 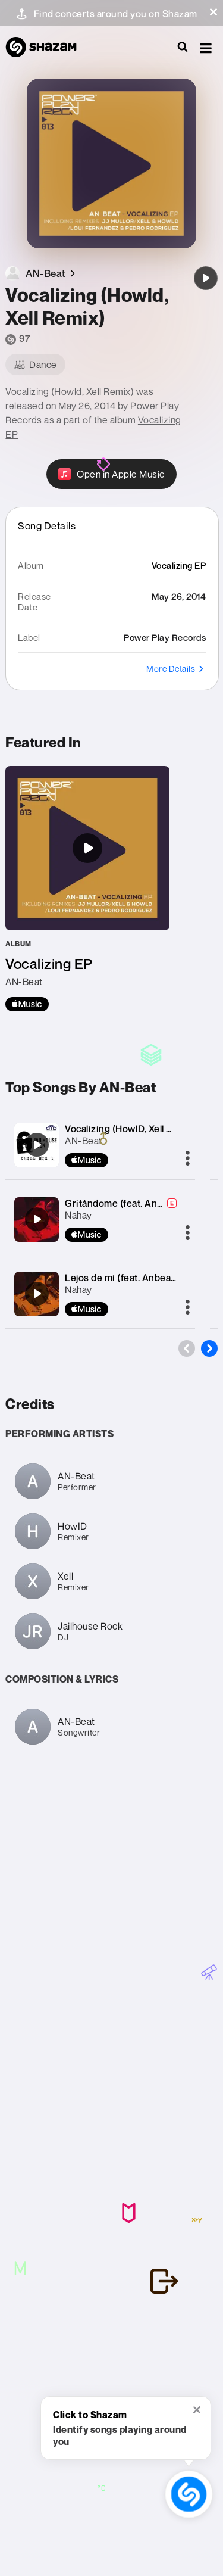 I want to click on indicates a label or category starting with "M", so click(x=20, y=2268).